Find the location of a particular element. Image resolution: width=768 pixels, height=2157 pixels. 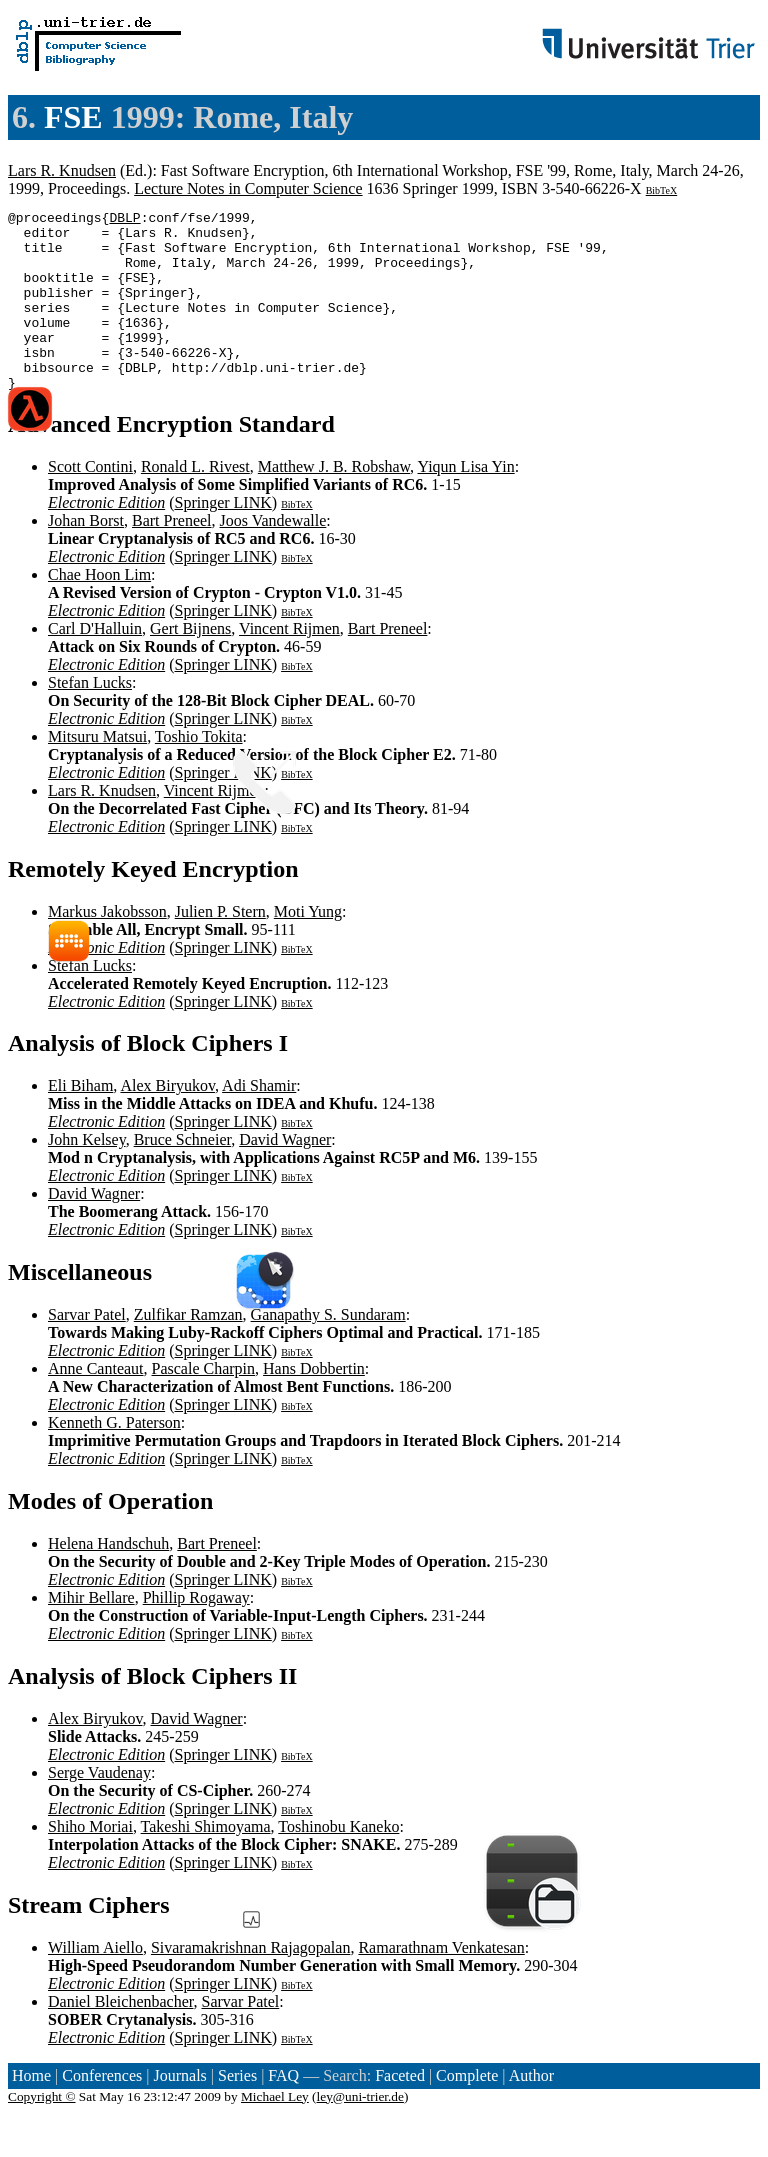

configure ftp server settings is located at coordinates (532, 1881).